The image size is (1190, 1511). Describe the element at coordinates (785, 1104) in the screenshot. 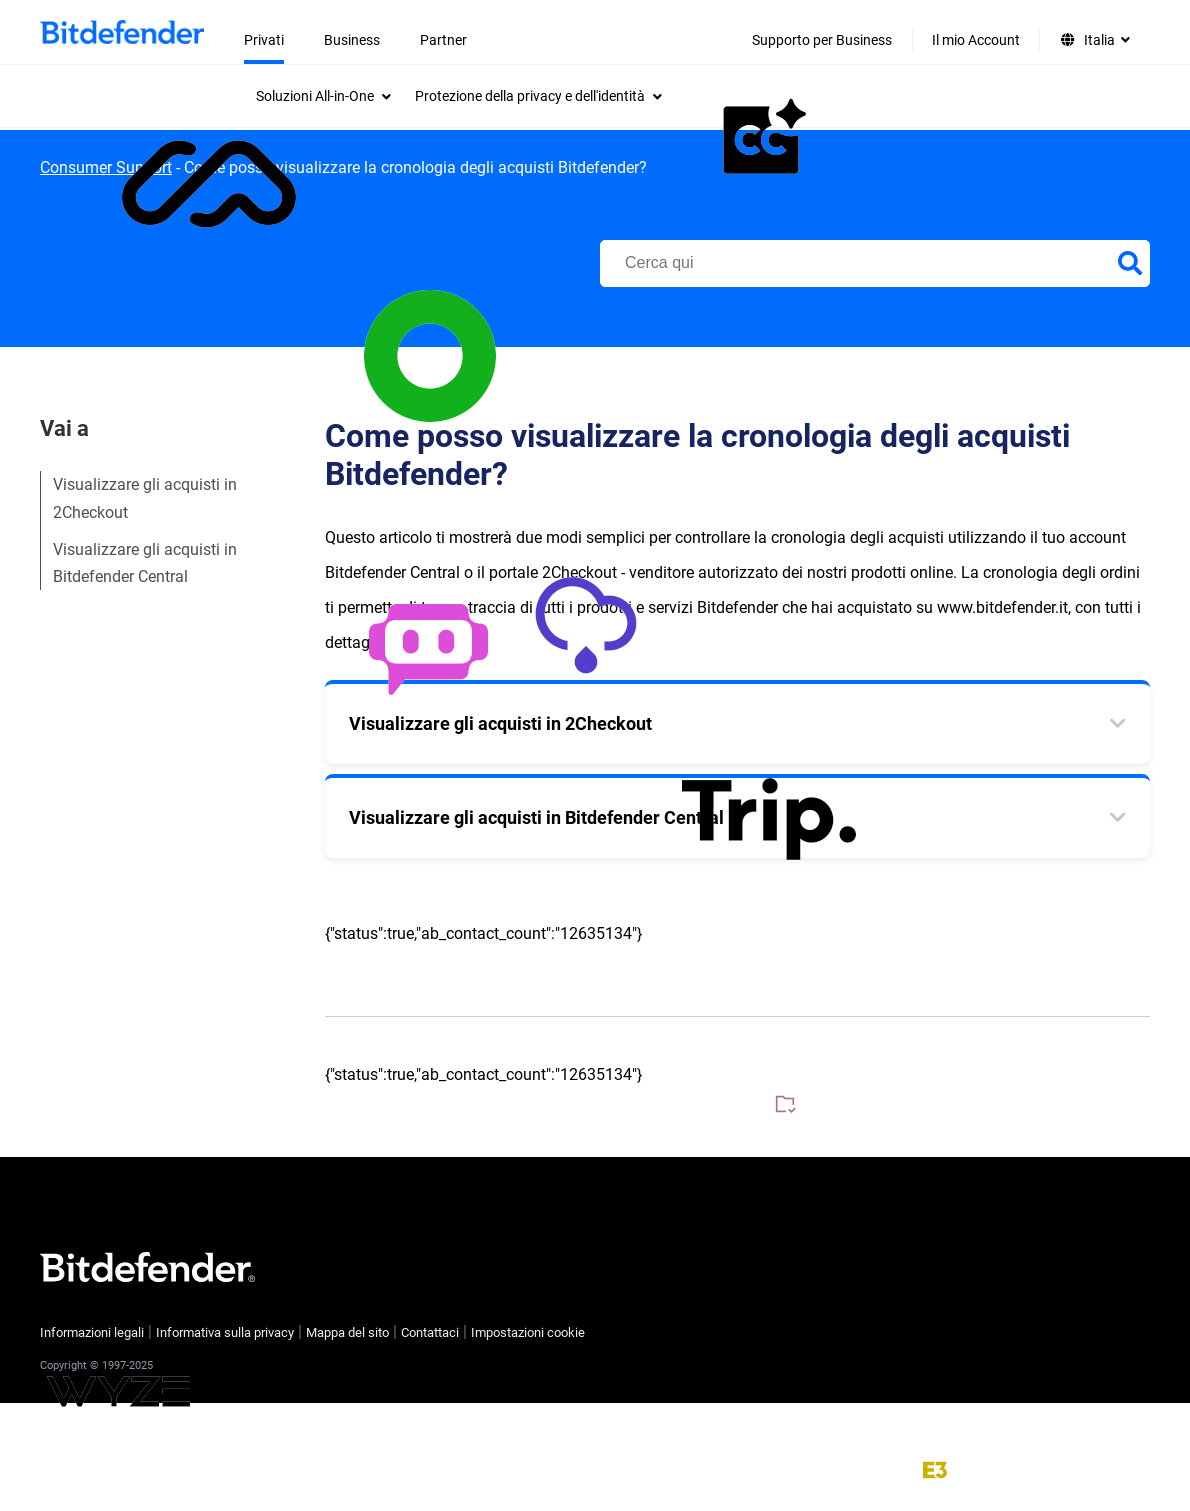

I see `folder successfully verified or approved` at that location.